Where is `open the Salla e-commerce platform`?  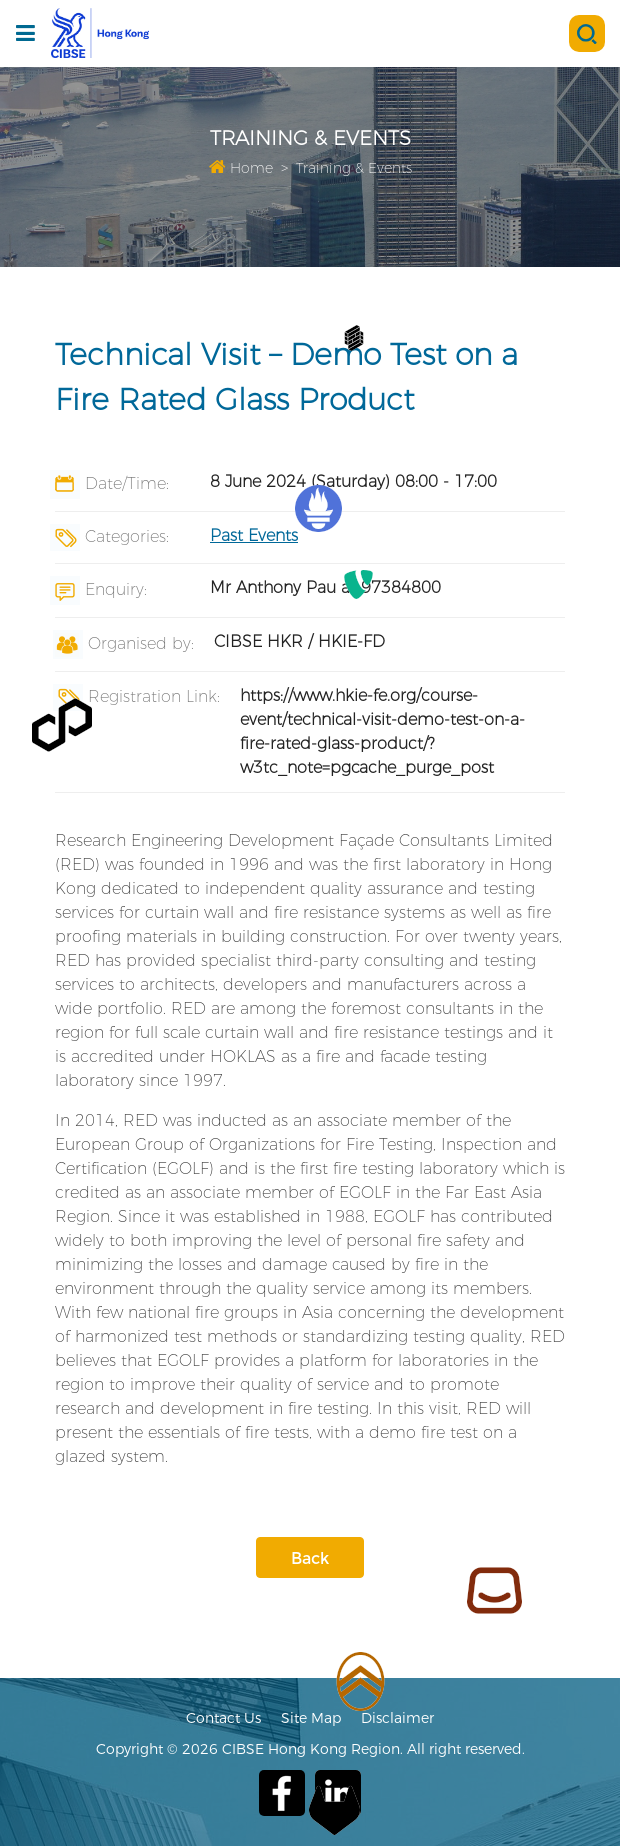
open the Salla e-commerce platform is located at coordinates (494, 1590).